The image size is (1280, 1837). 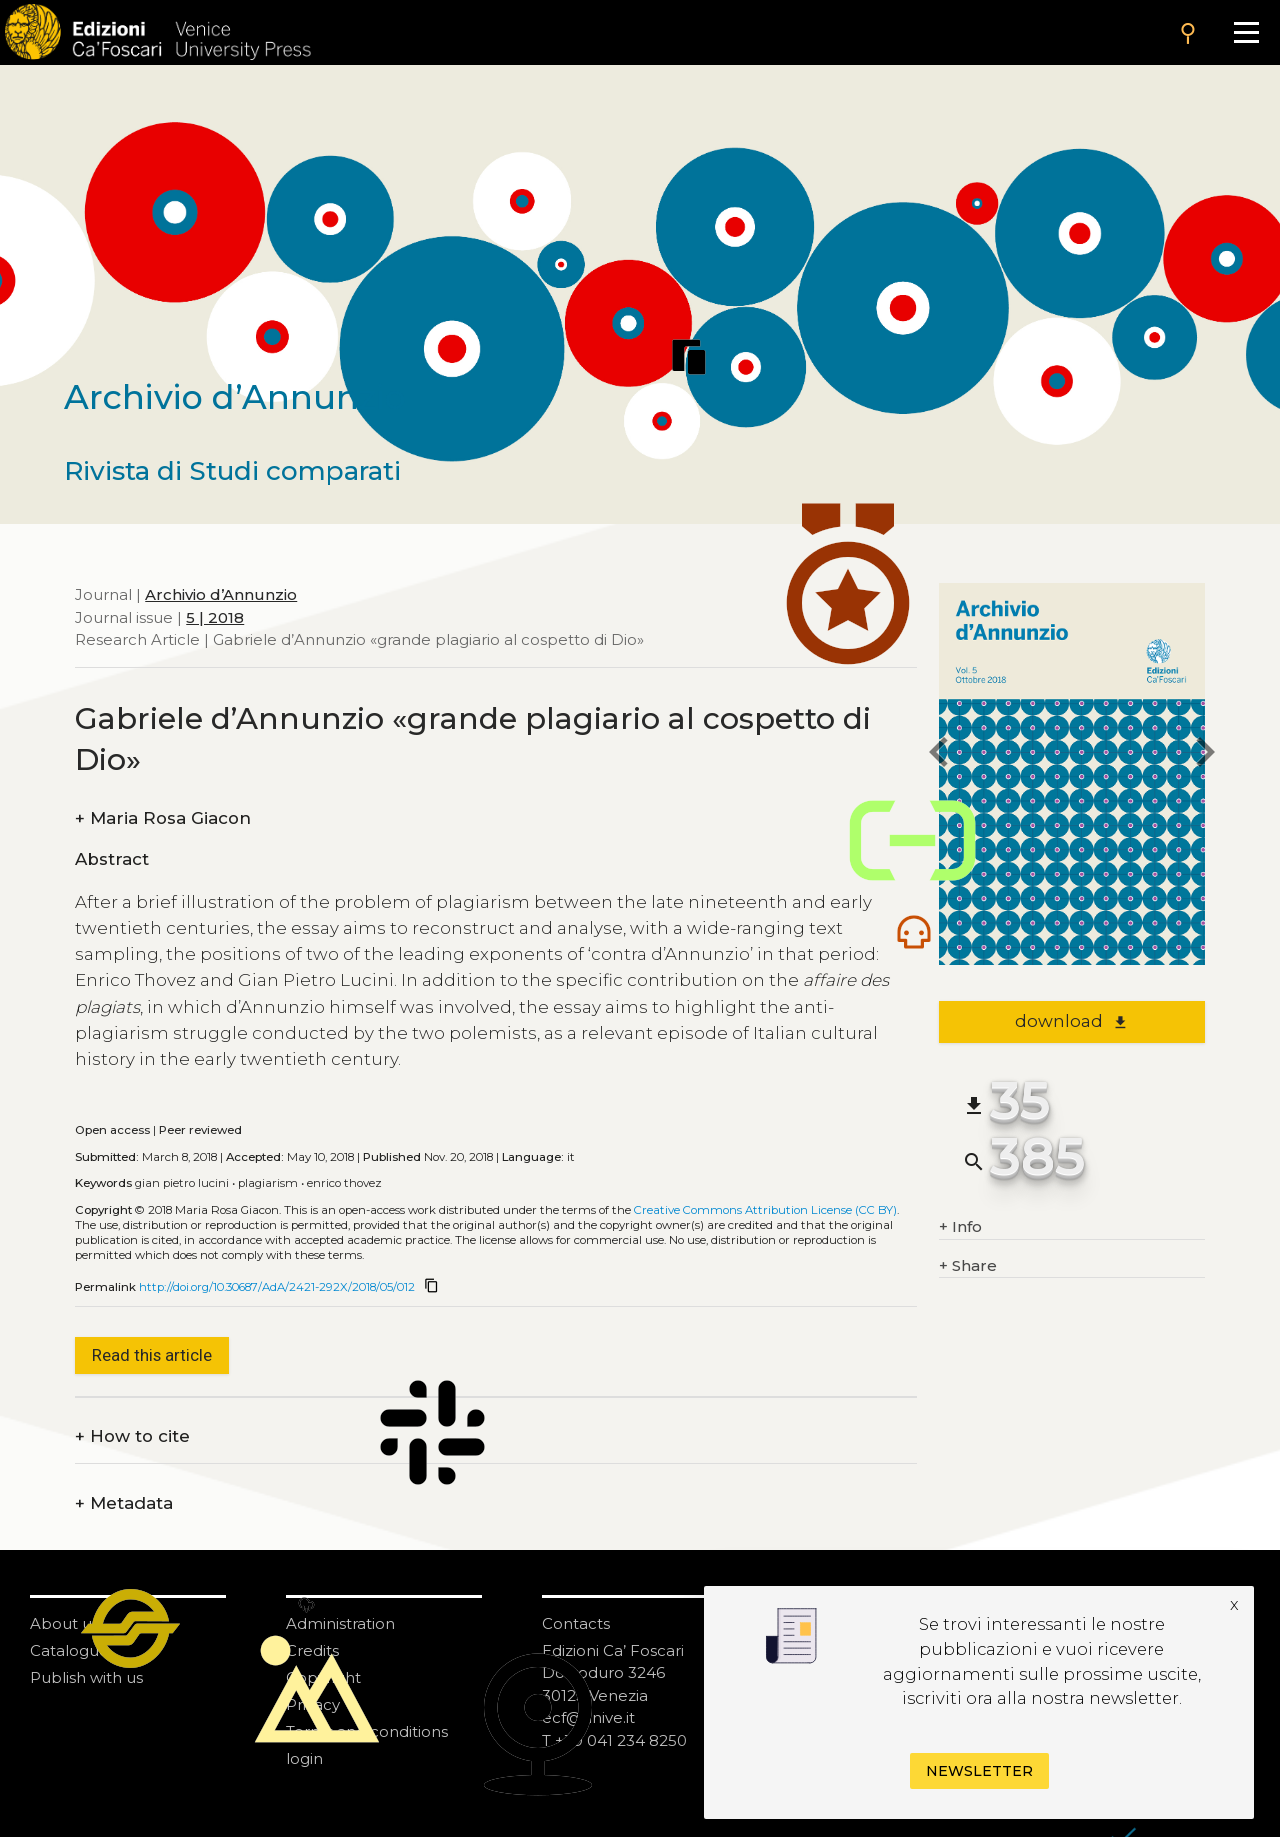 I want to click on view landscape or nature photos, so click(x=314, y=1689).